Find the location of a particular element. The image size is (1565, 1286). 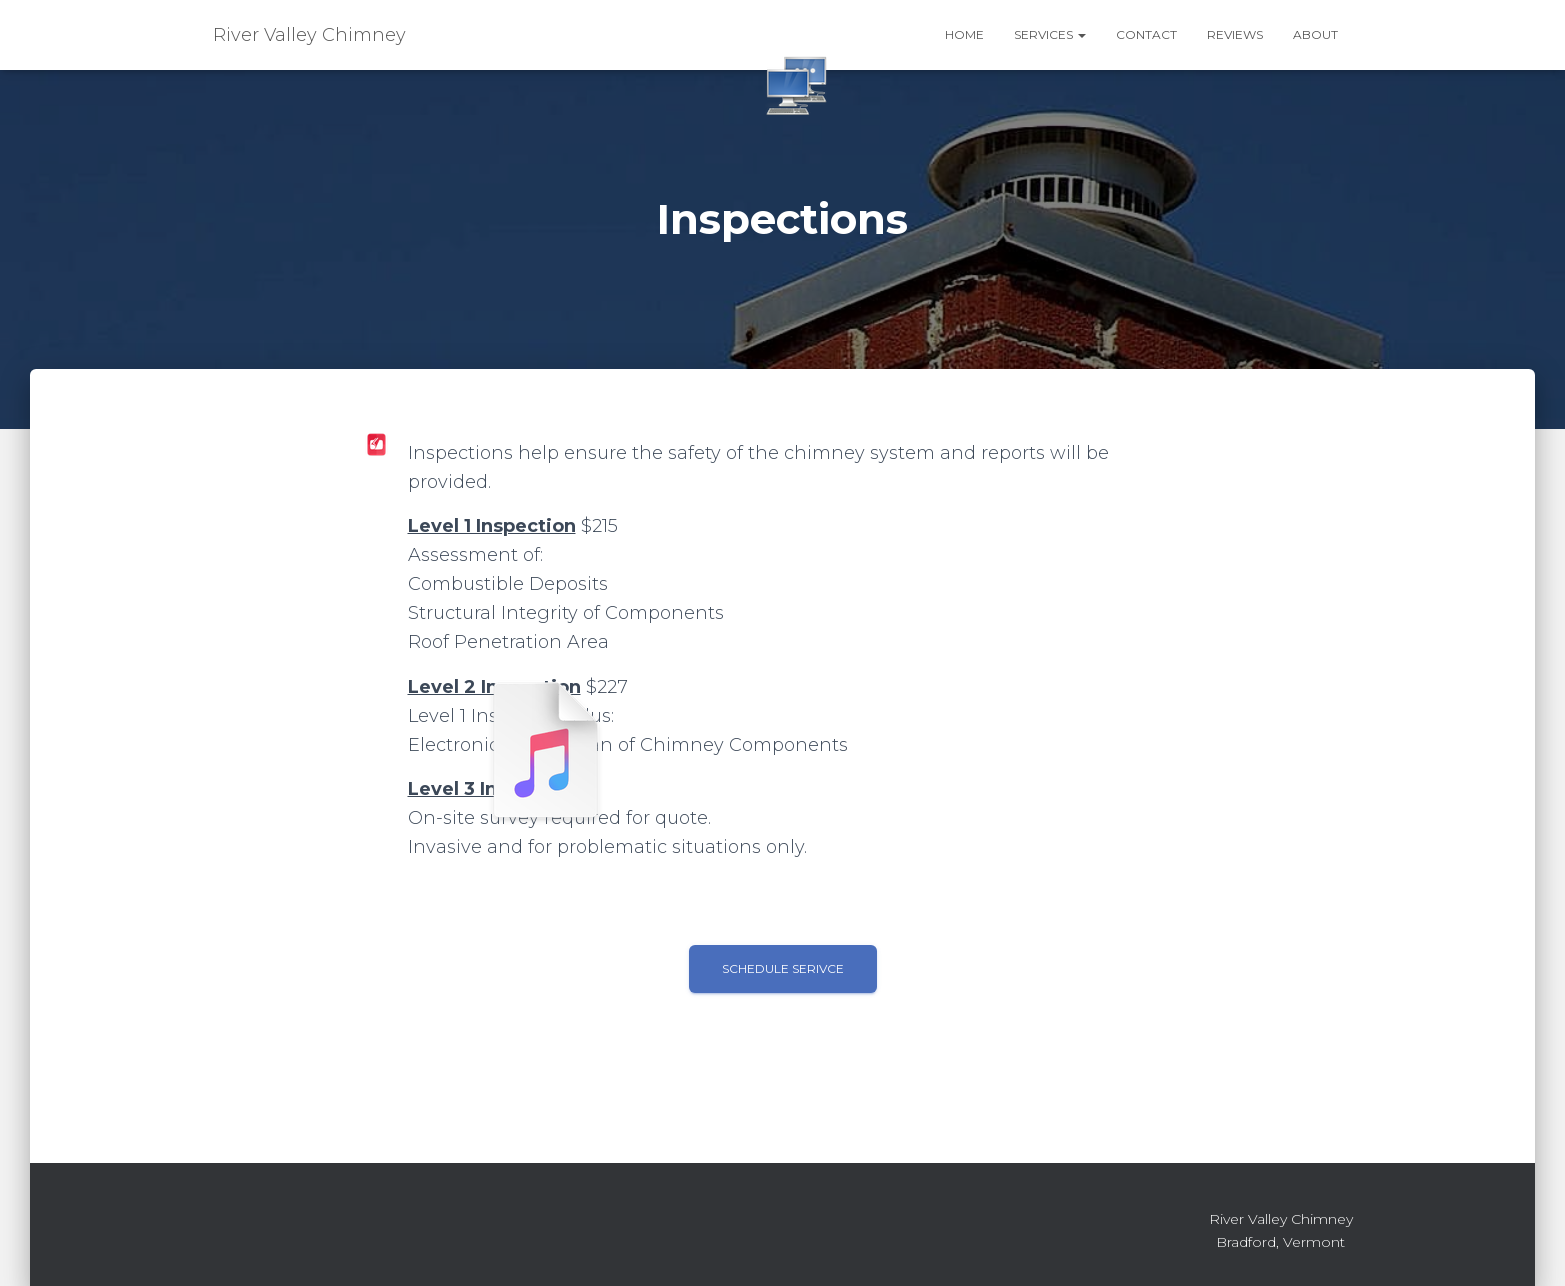

generic audio file icon is located at coordinates (545, 752).